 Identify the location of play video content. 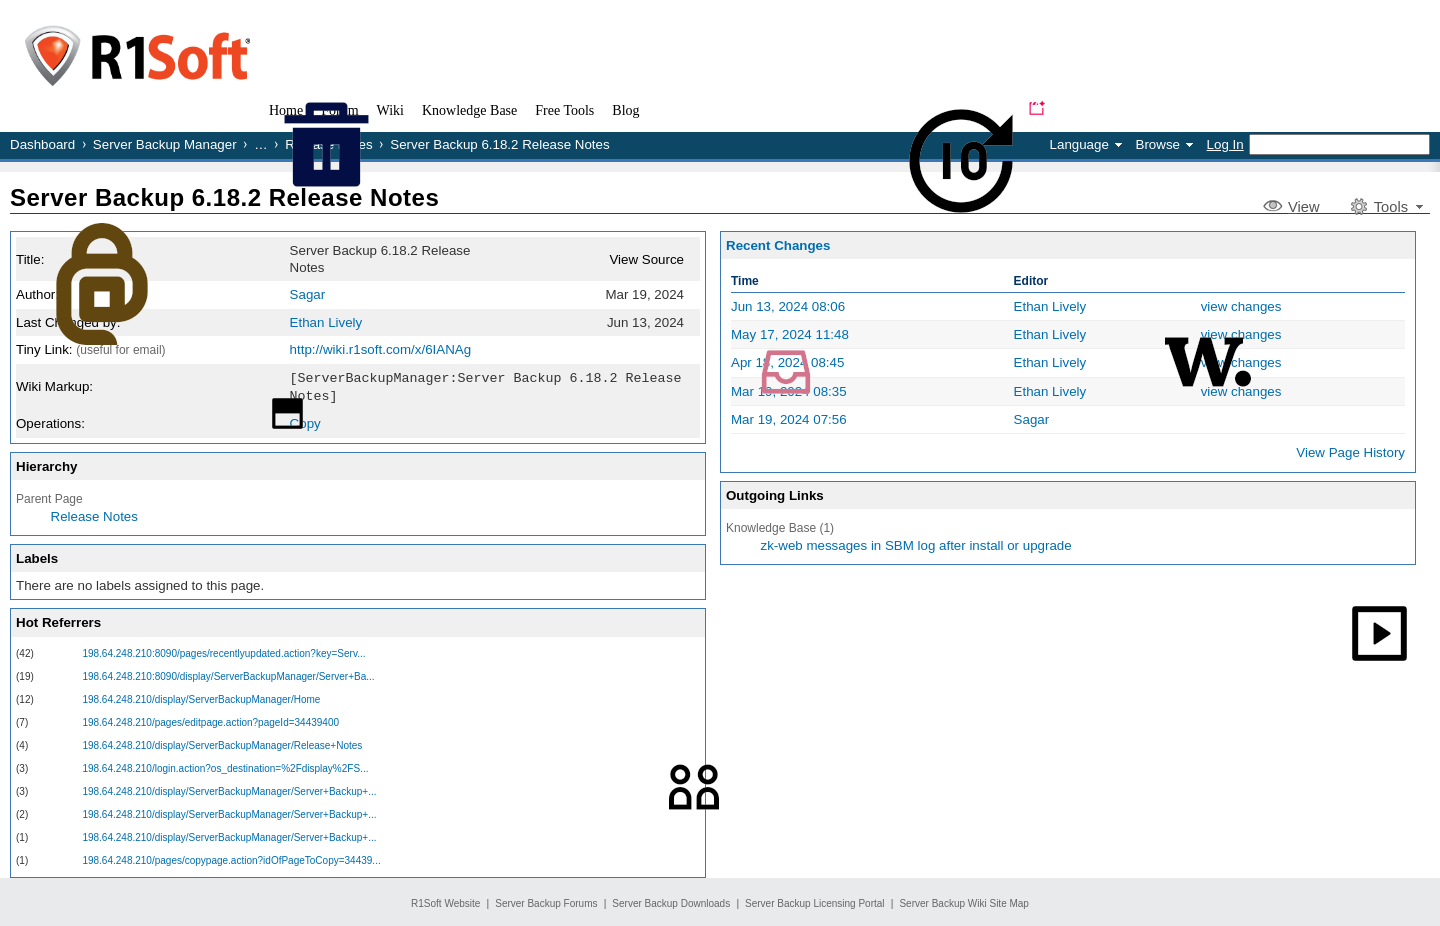
(1379, 633).